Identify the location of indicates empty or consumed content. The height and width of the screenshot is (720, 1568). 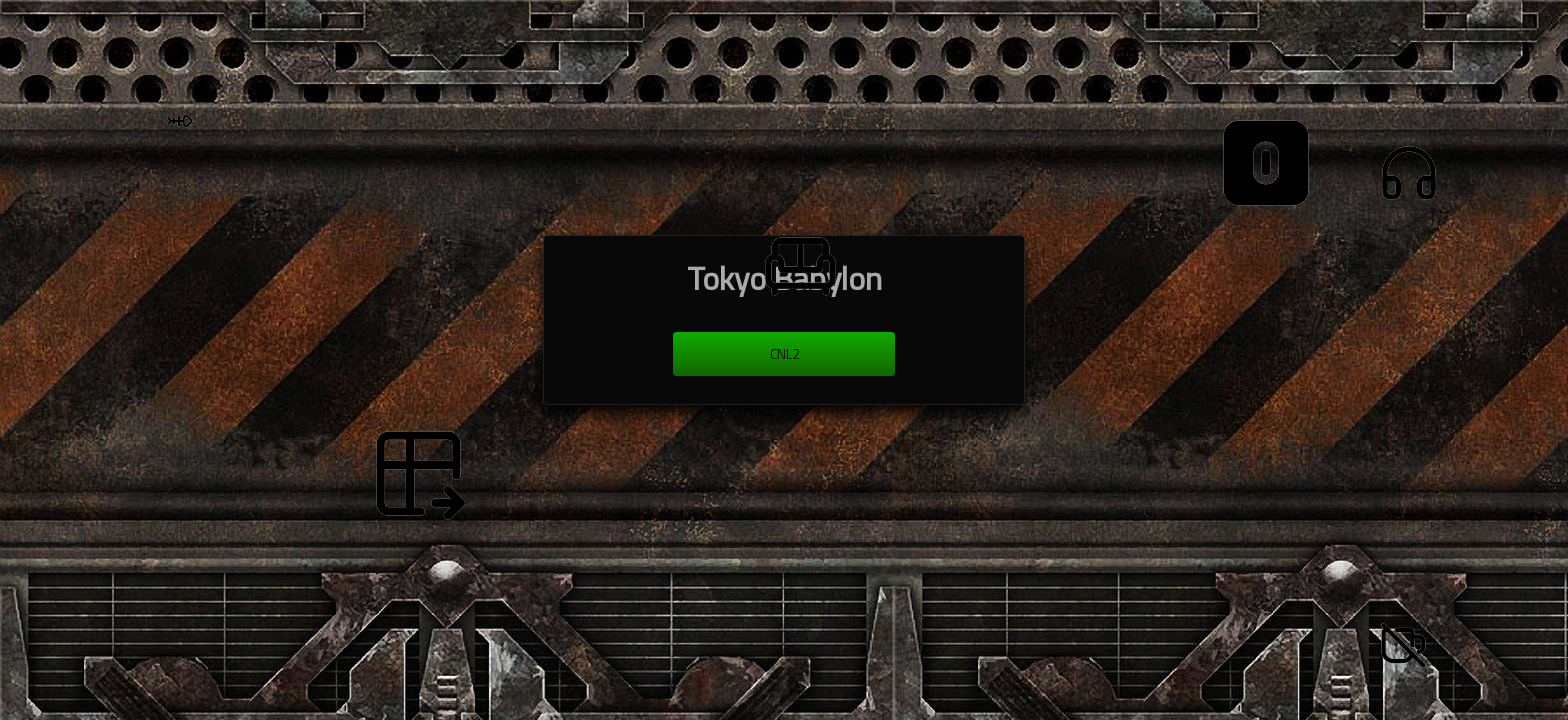
(180, 121).